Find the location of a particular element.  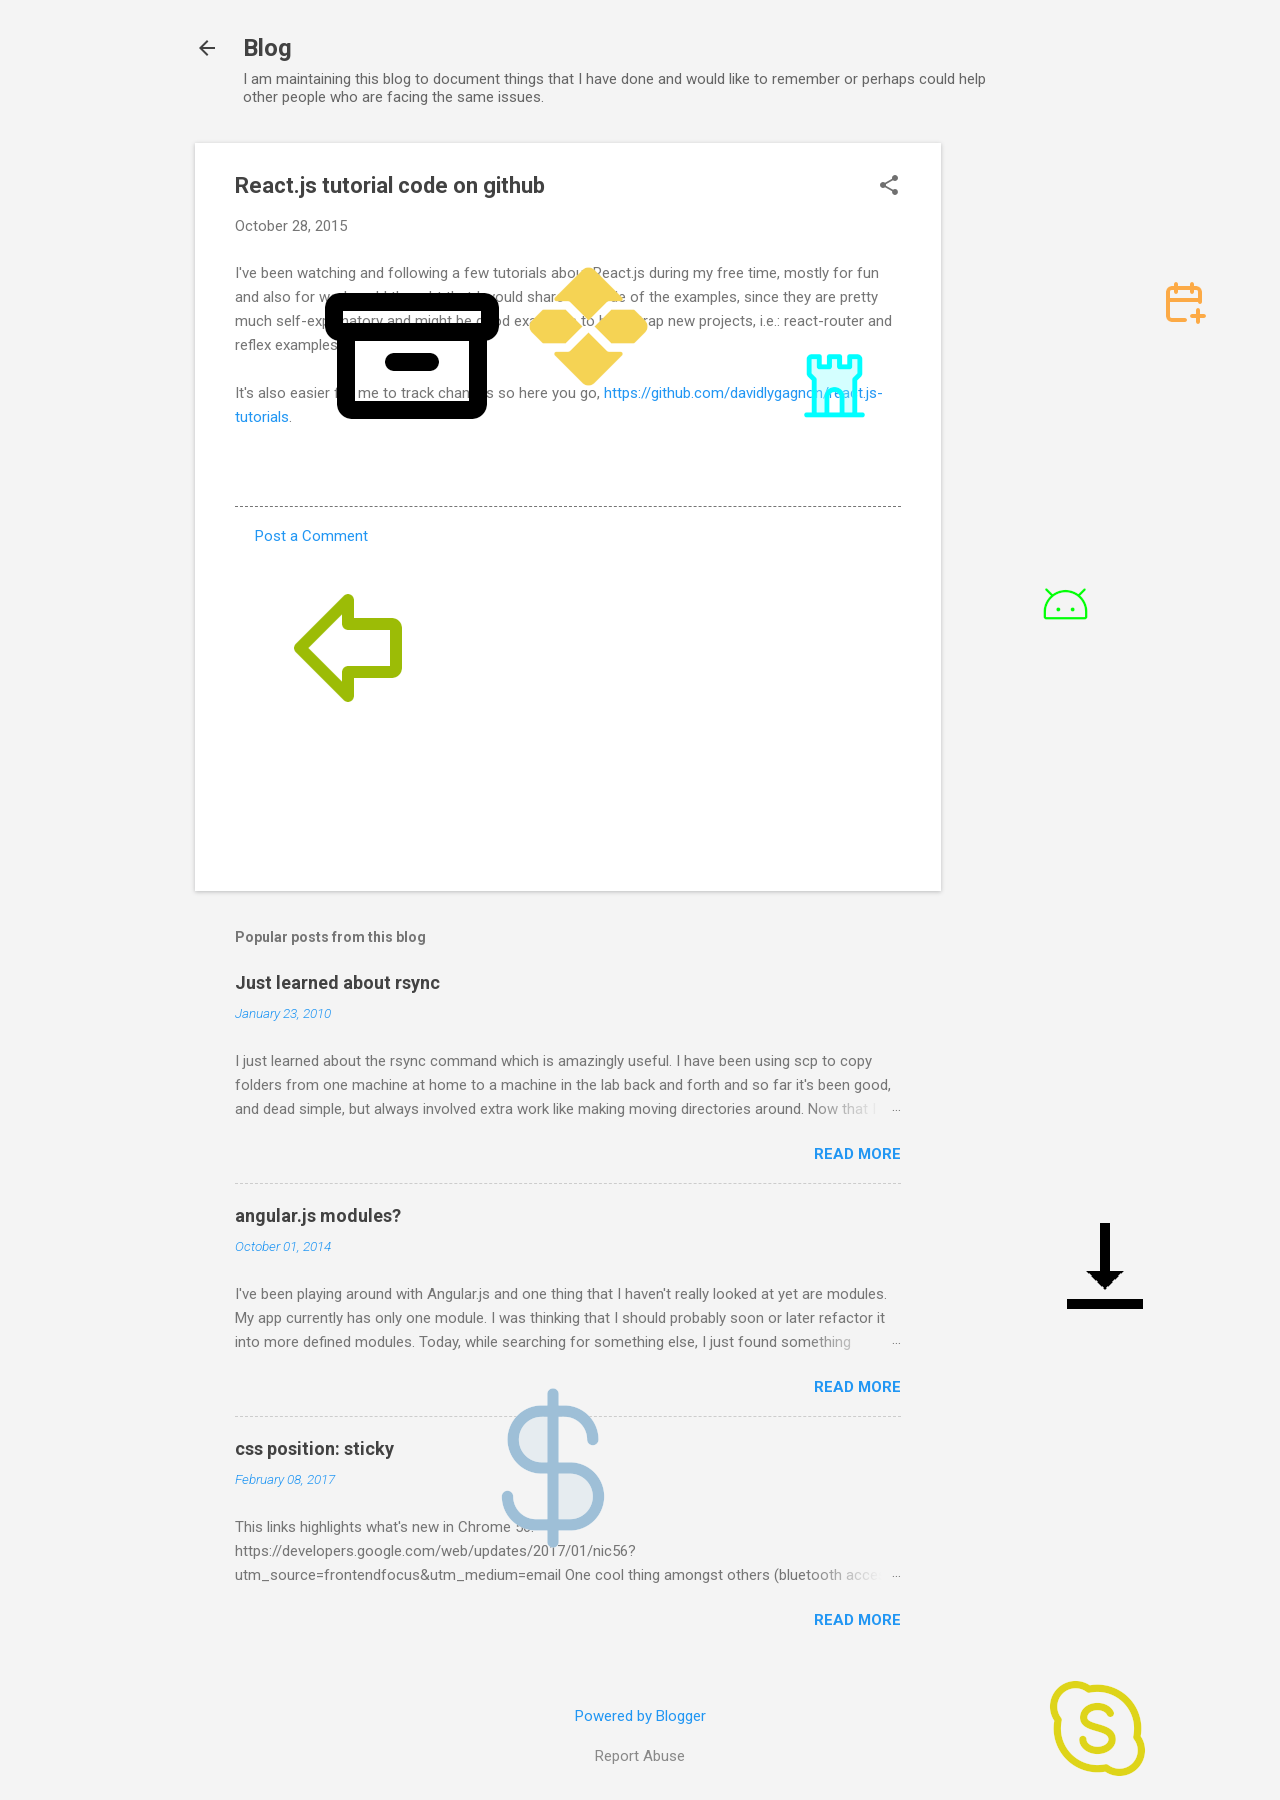

archive item or conversation is located at coordinates (412, 356).